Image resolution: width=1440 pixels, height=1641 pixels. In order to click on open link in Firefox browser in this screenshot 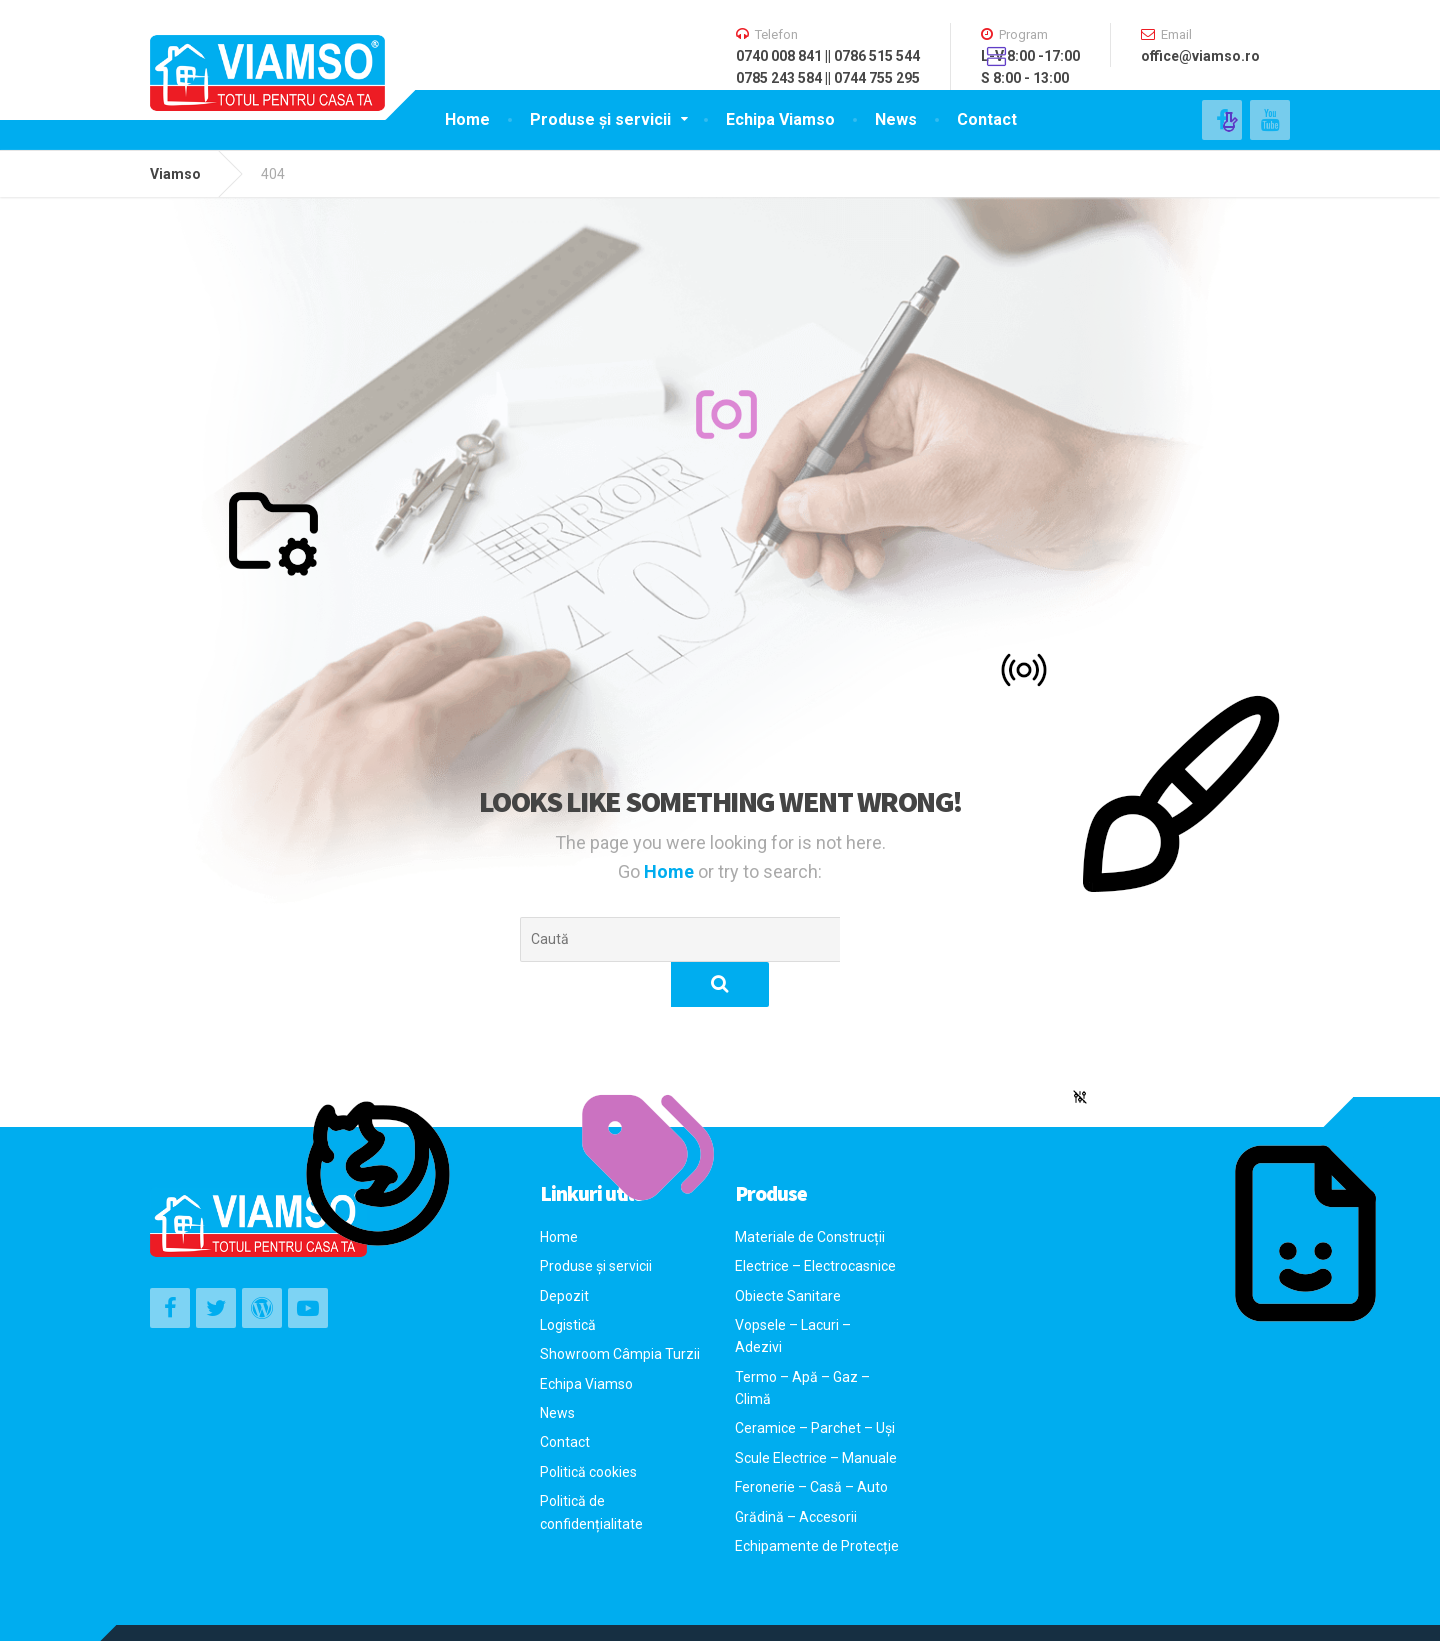, I will do `click(378, 1174)`.